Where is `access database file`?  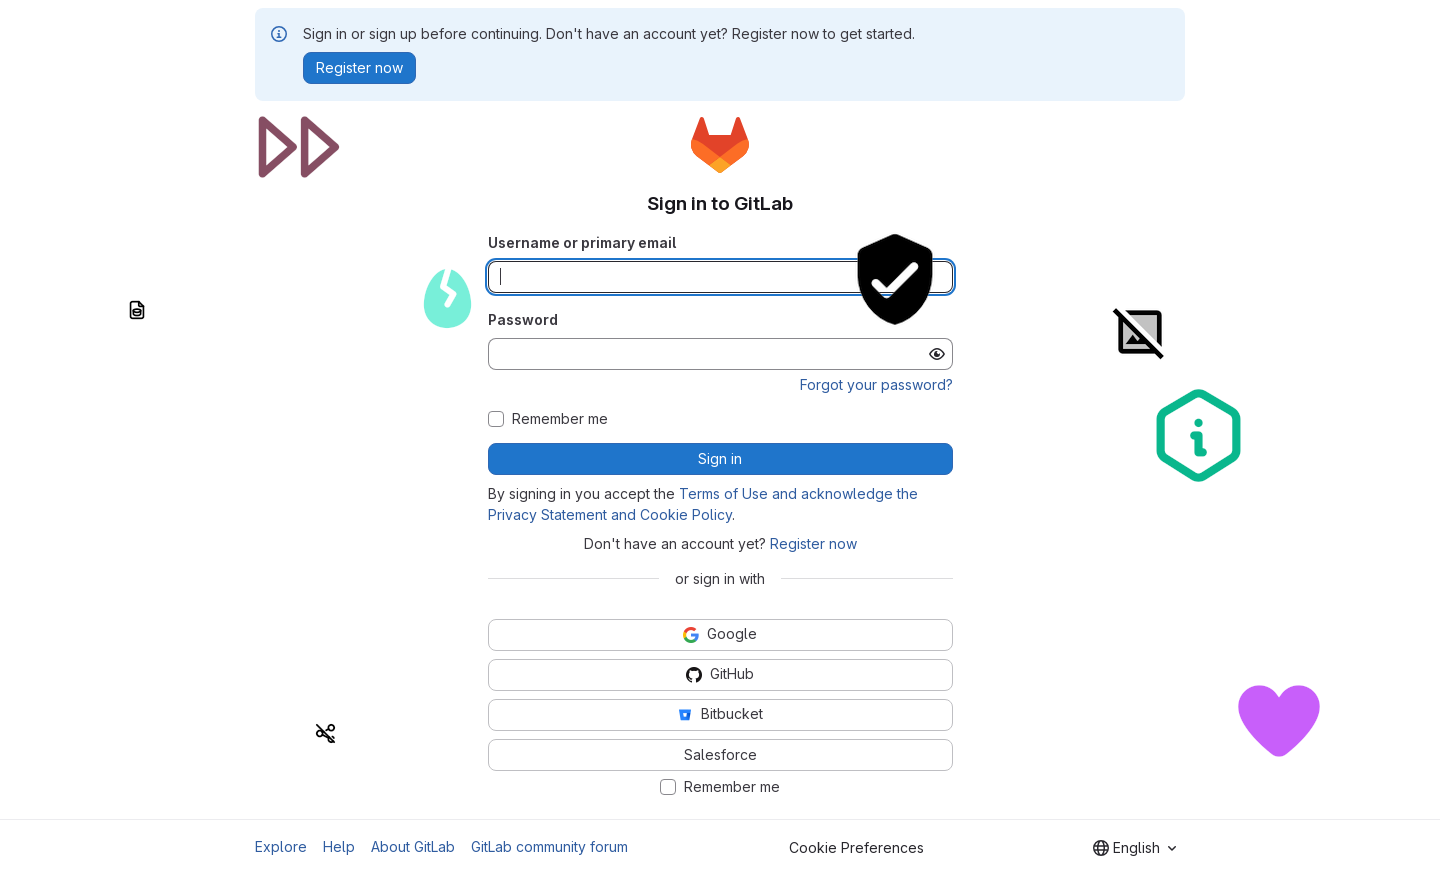 access database file is located at coordinates (137, 310).